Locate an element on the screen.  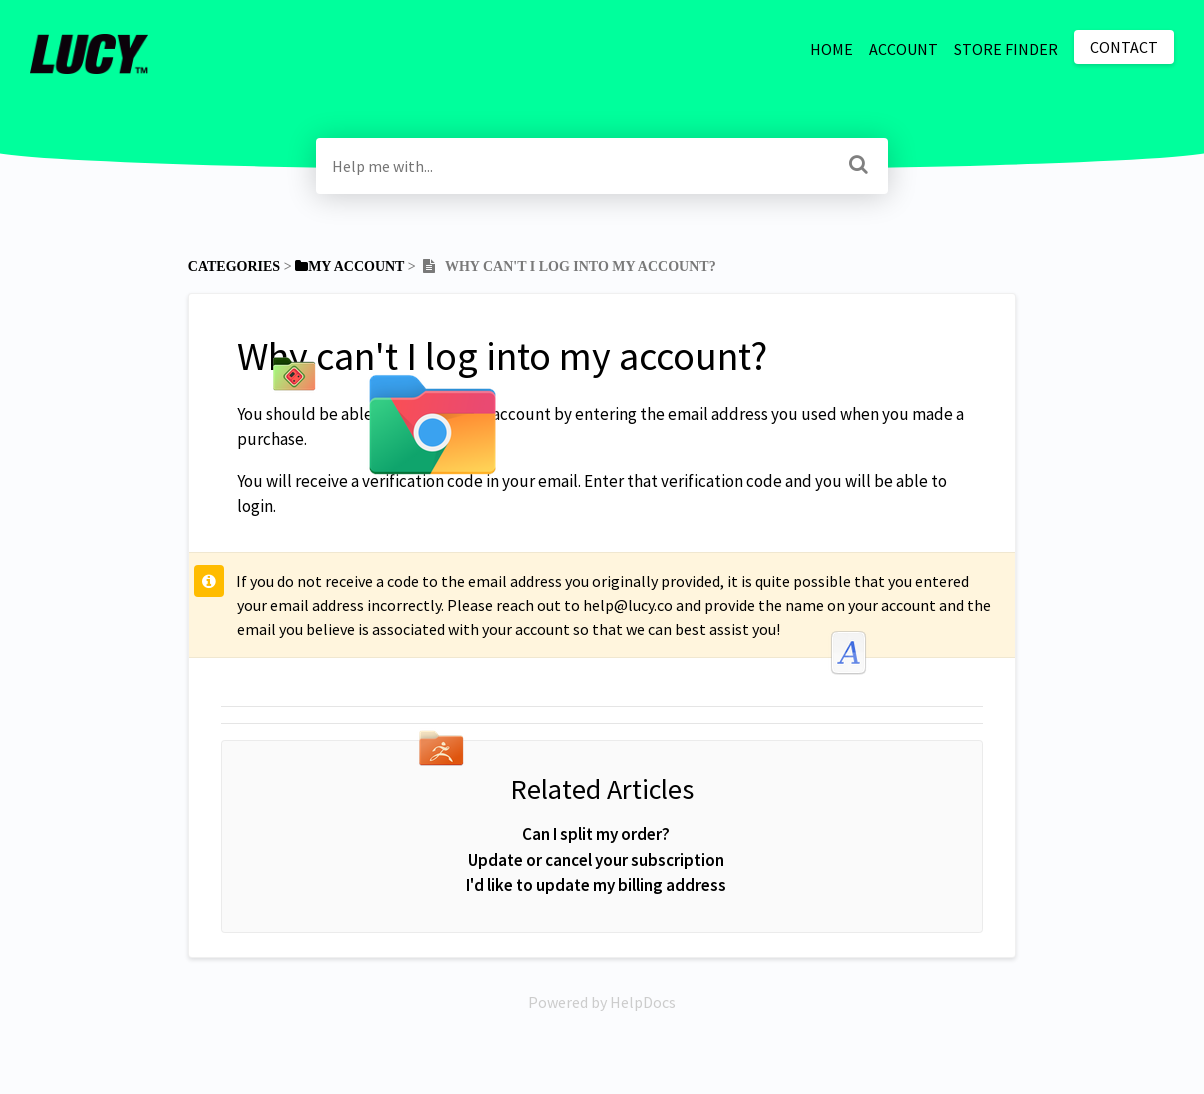
open melonDS emulator files folder is located at coordinates (294, 375).